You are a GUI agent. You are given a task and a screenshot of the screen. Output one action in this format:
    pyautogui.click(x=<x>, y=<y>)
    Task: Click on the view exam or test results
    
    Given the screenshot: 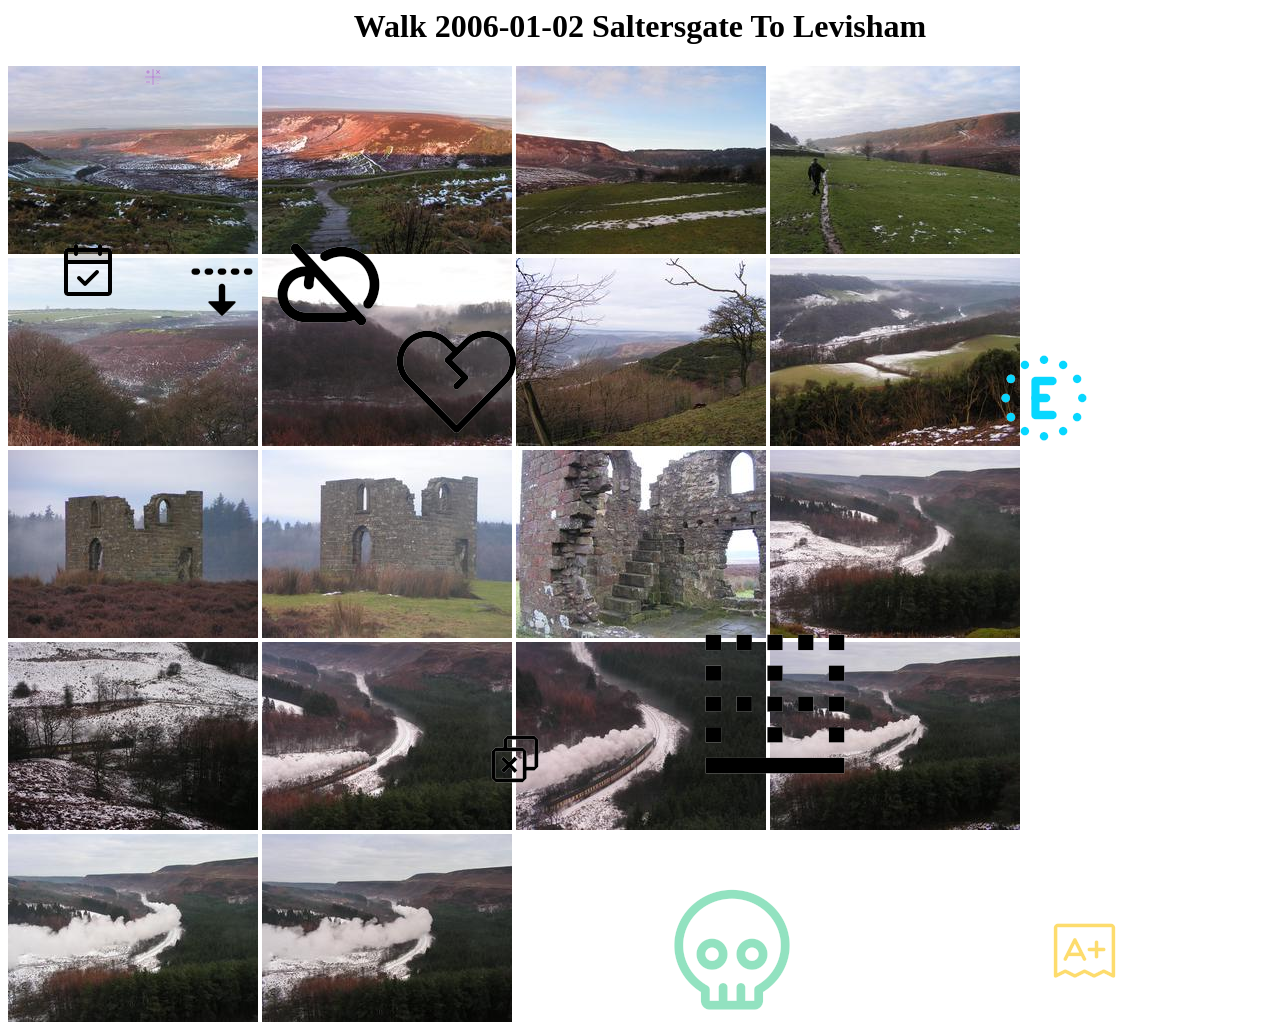 What is the action you would take?
    pyautogui.click(x=1084, y=949)
    